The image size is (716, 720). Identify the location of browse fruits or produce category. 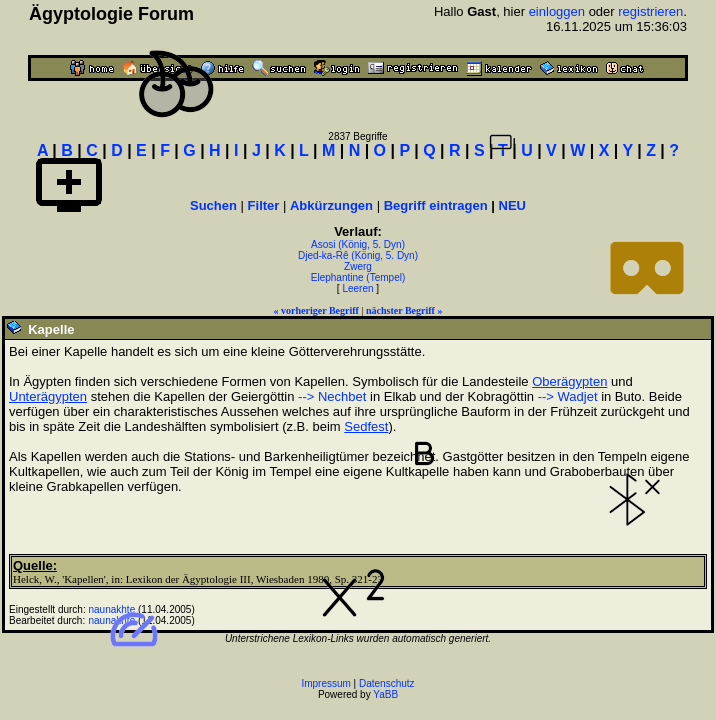
(175, 84).